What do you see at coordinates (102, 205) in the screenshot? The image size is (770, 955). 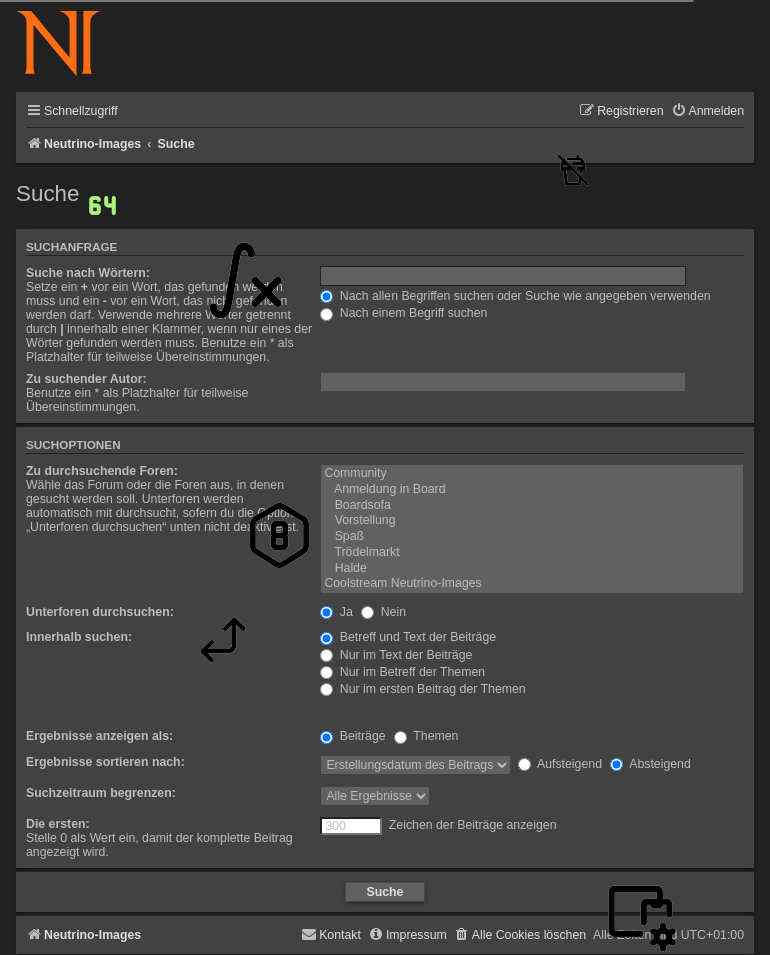 I see `indicates a 64-bit system or application` at bounding box center [102, 205].